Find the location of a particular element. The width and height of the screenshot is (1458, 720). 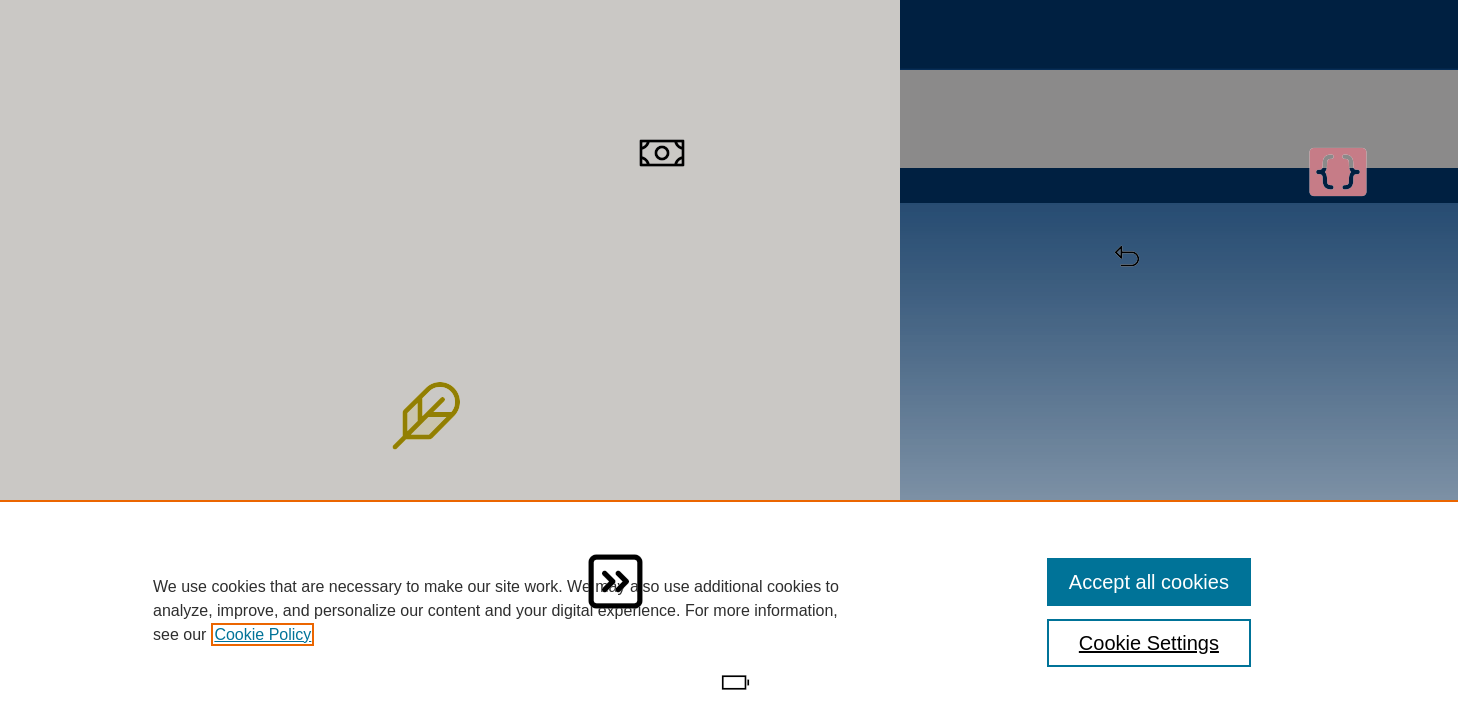

indicates battery is completely drained is located at coordinates (735, 682).